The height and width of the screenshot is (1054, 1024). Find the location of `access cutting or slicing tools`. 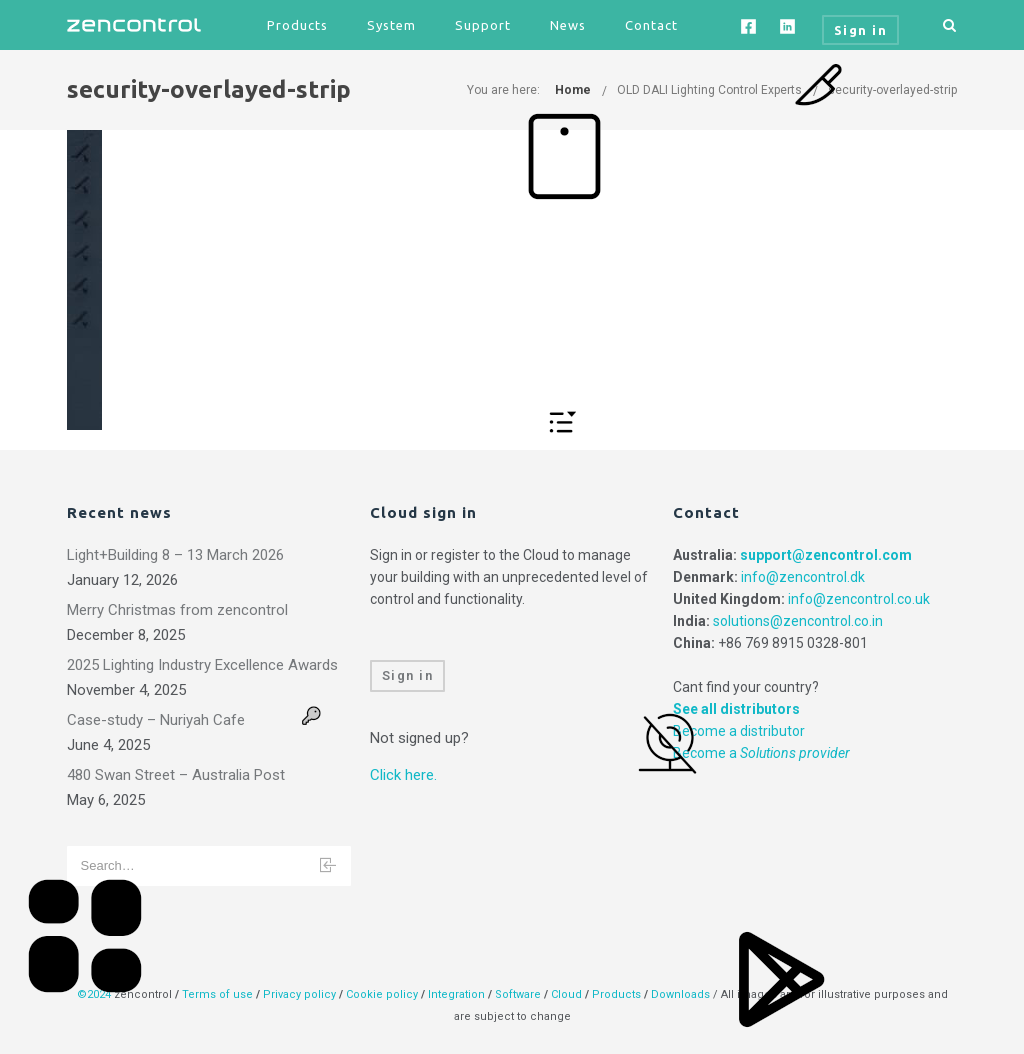

access cutting or slicing tools is located at coordinates (818, 85).